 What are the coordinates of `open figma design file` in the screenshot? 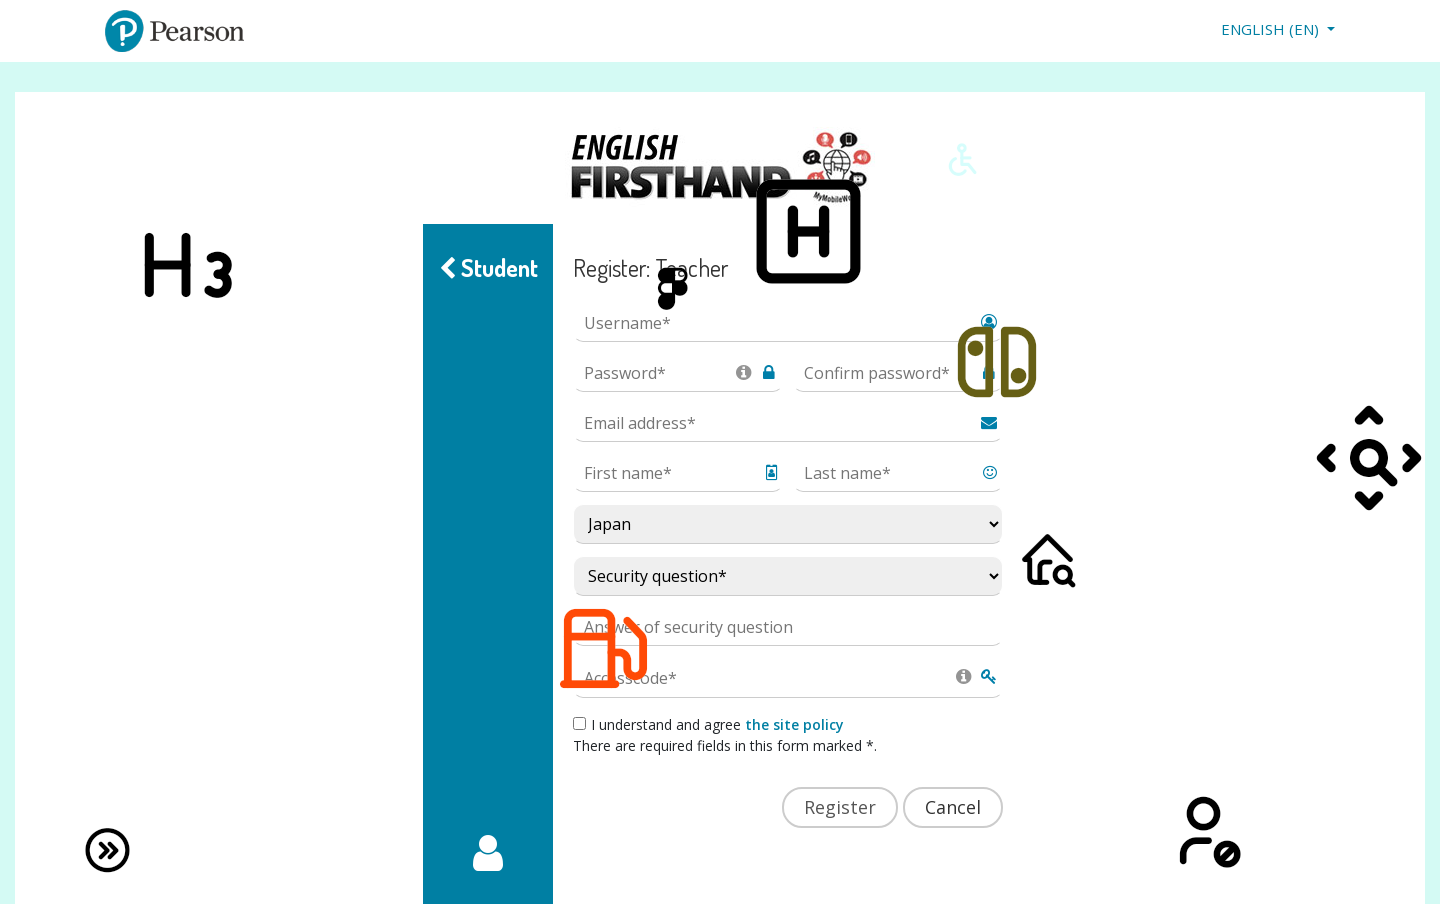 It's located at (672, 288).